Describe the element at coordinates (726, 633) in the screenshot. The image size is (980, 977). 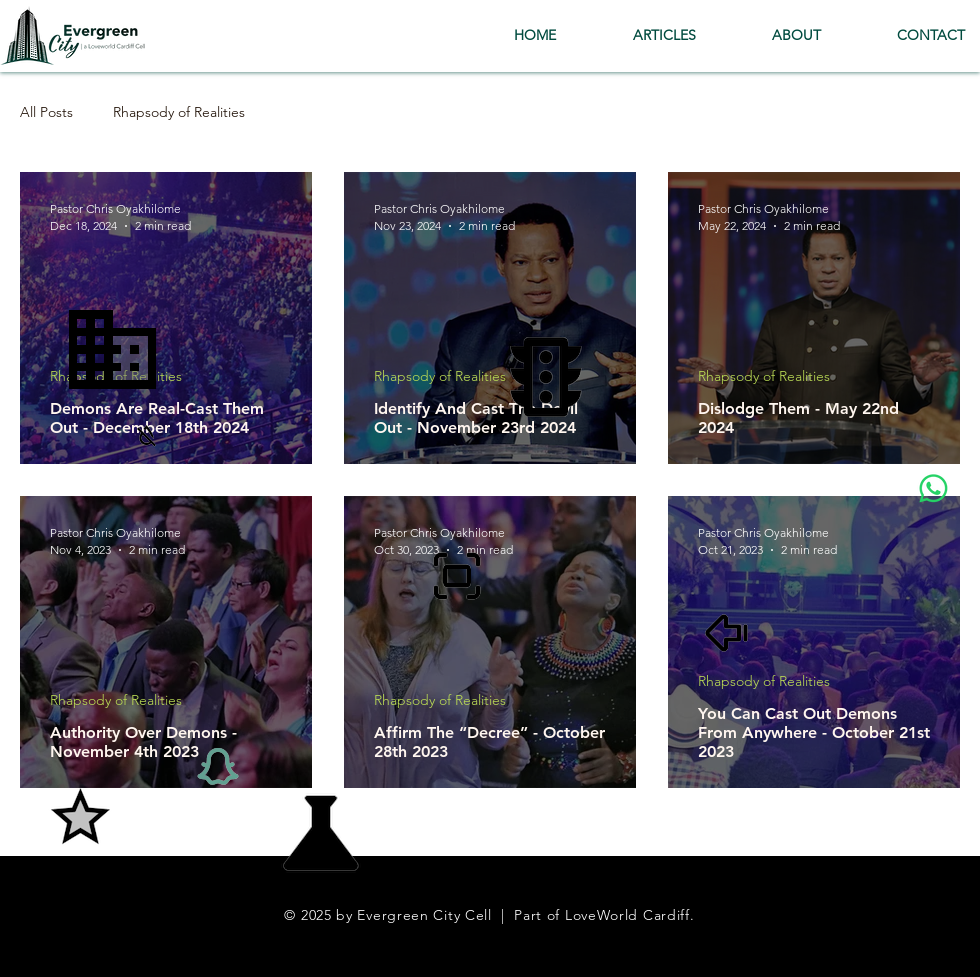
I see `go back to the previous screen` at that location.